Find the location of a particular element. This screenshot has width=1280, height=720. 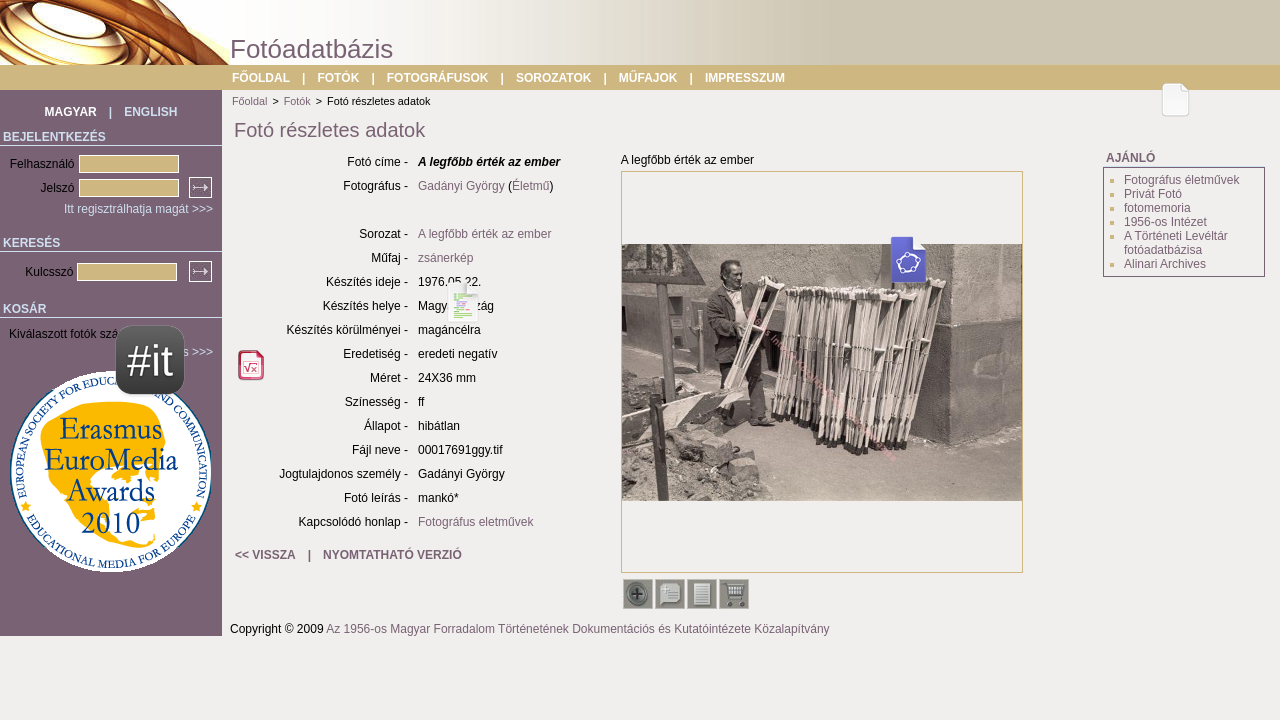

an empty or blank file with no content is located at coordinates (1175, 99).